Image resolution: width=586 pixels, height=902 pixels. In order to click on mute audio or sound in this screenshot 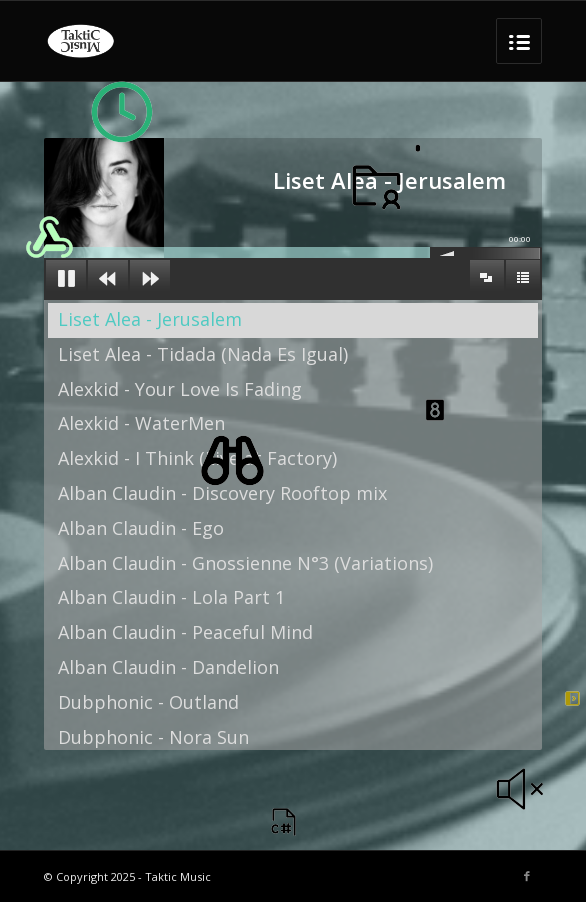, I will do `click(519, 789)`.